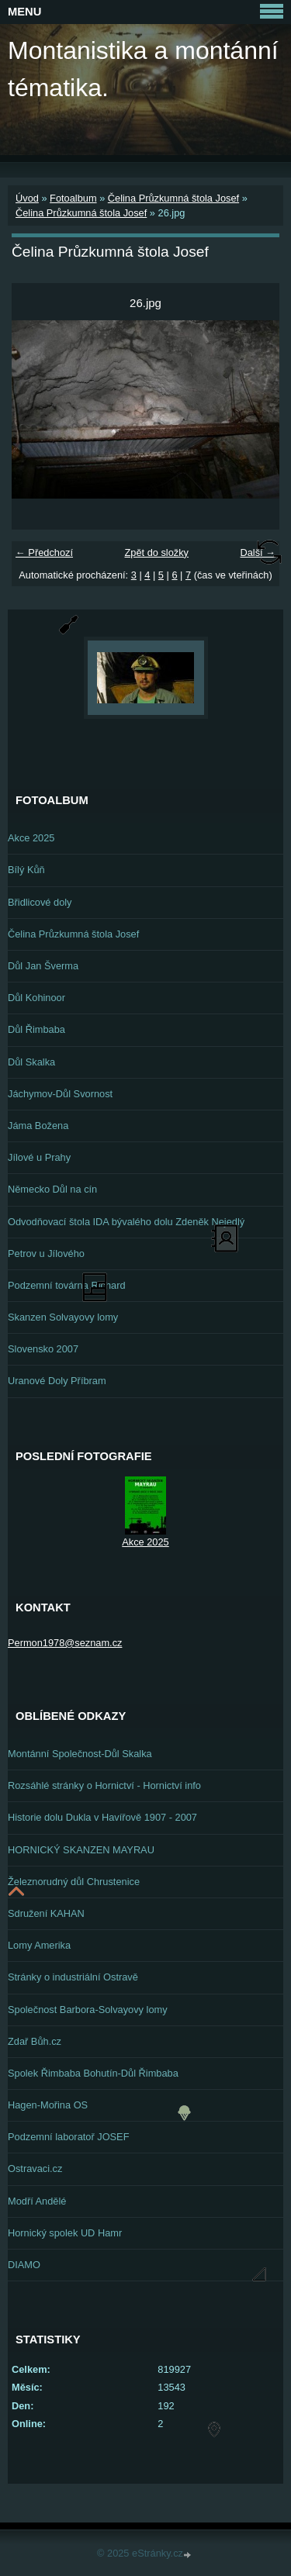 This screenshot has height=2576, width=291. What do you see at coordinates (16, 1895) in the screenshot?
I see `collapse an expanded section` at bounding box center [16, 1895].